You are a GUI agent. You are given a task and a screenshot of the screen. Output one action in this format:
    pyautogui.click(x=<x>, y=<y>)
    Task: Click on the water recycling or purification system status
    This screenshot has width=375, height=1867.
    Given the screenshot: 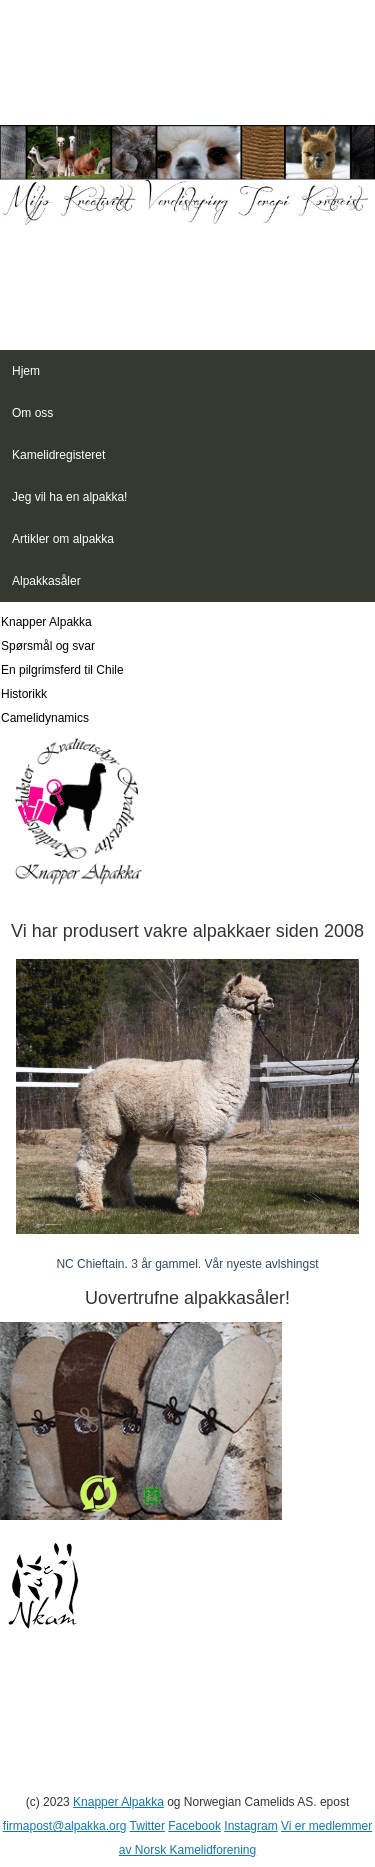 What is the action you would take?
    pyautogui.click(x=98, y=1493)
    